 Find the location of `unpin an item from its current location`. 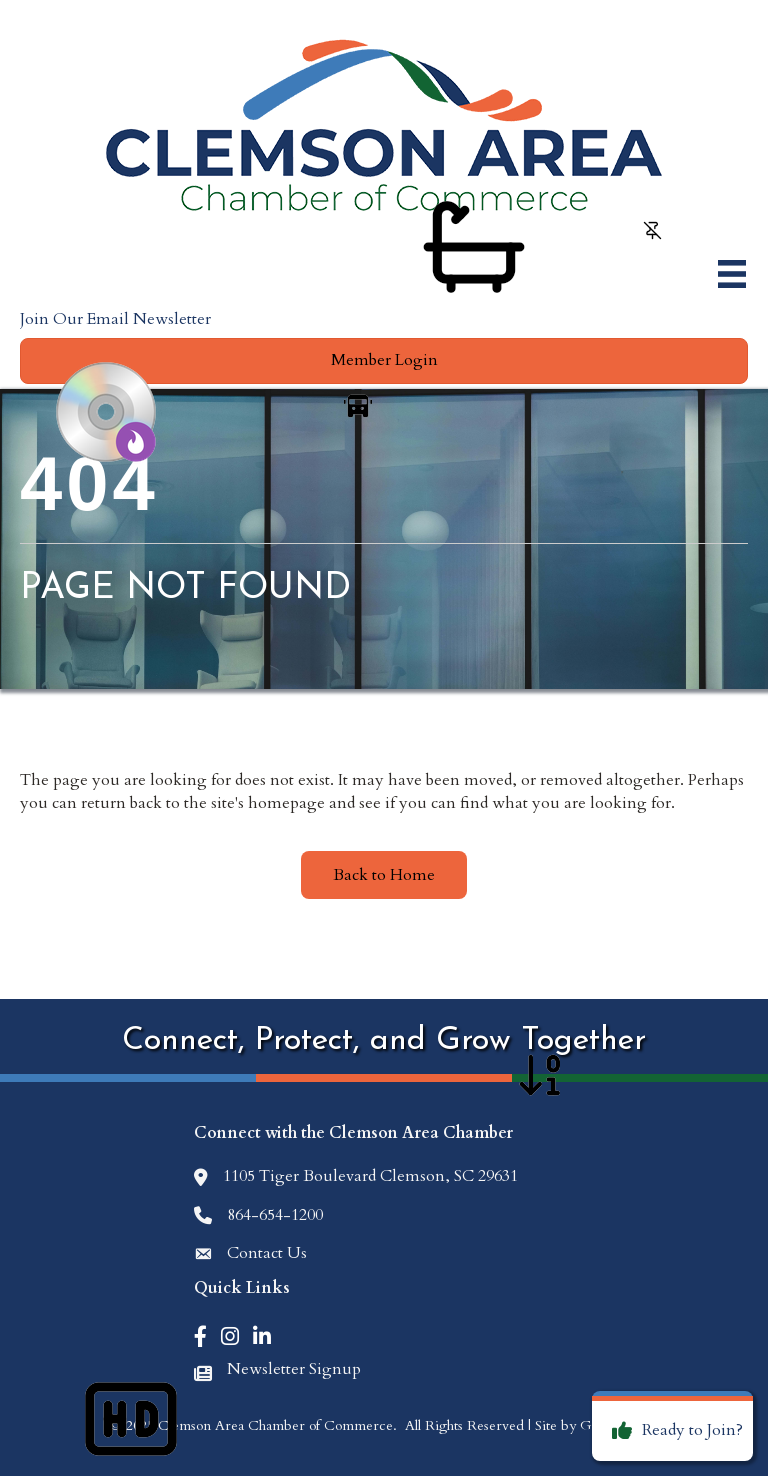

unpin an item from its current location is located at coordinates (652, 230).